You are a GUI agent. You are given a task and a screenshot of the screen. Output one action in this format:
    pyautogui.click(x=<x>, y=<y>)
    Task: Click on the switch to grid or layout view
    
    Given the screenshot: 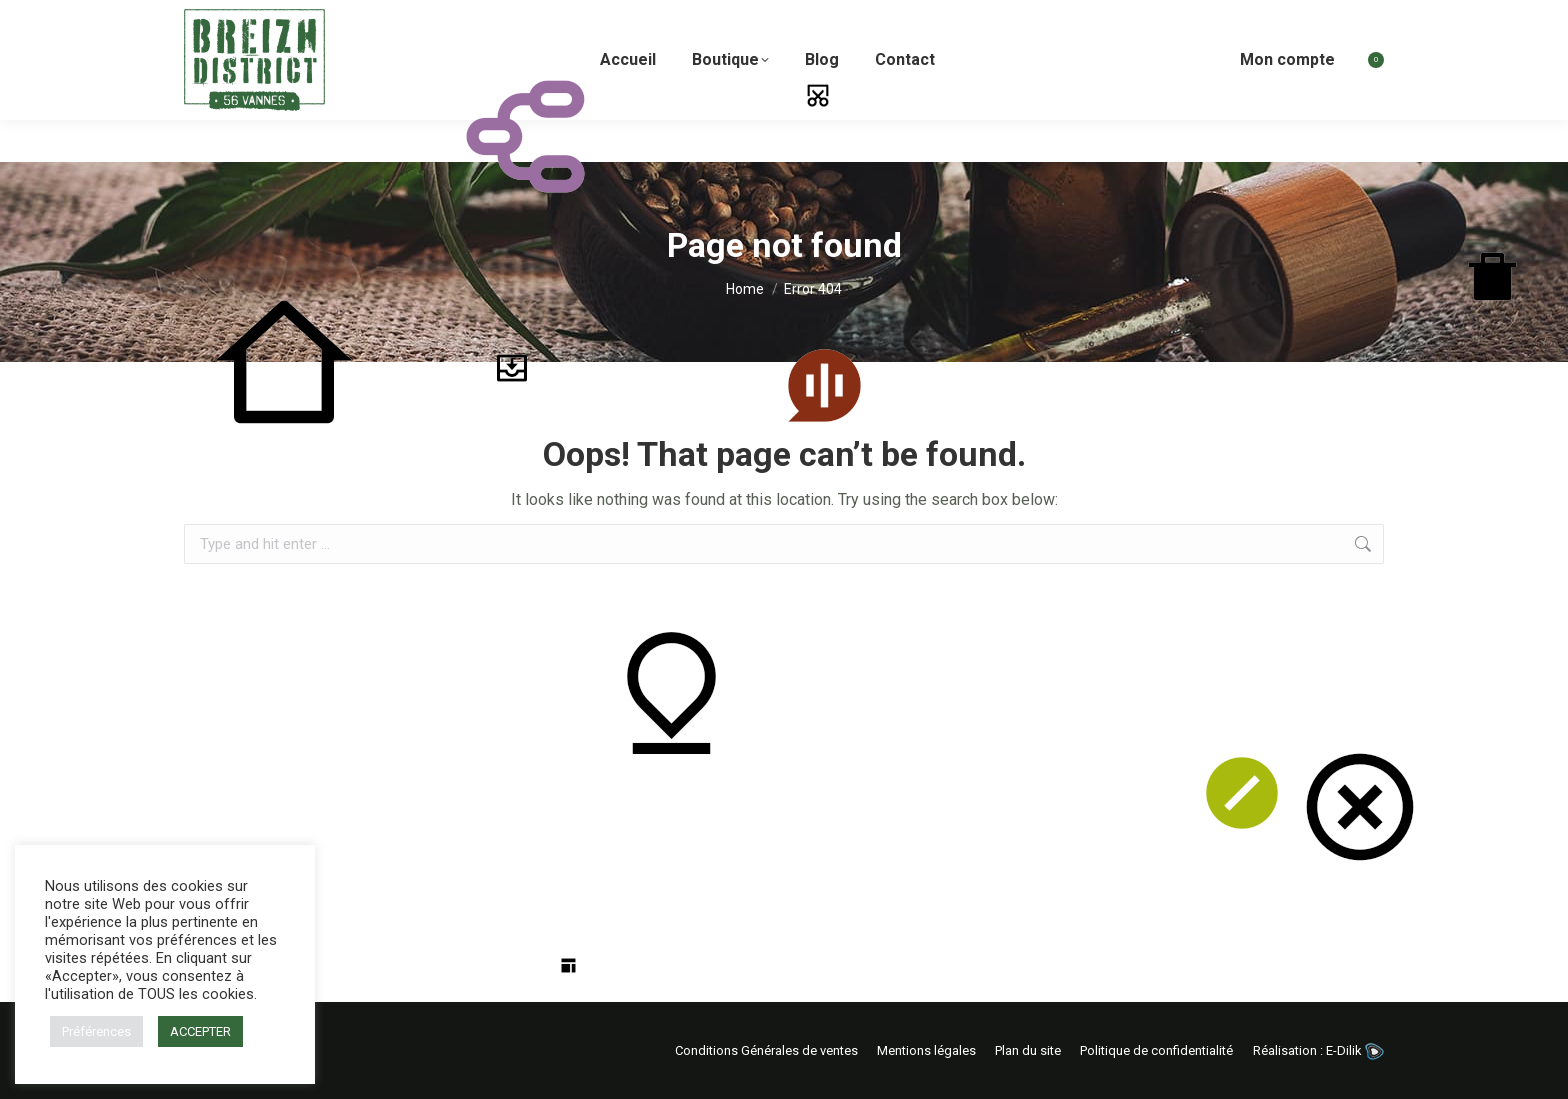 What is the action you would take?
    pyautogui.click(x=568, y=965)
    